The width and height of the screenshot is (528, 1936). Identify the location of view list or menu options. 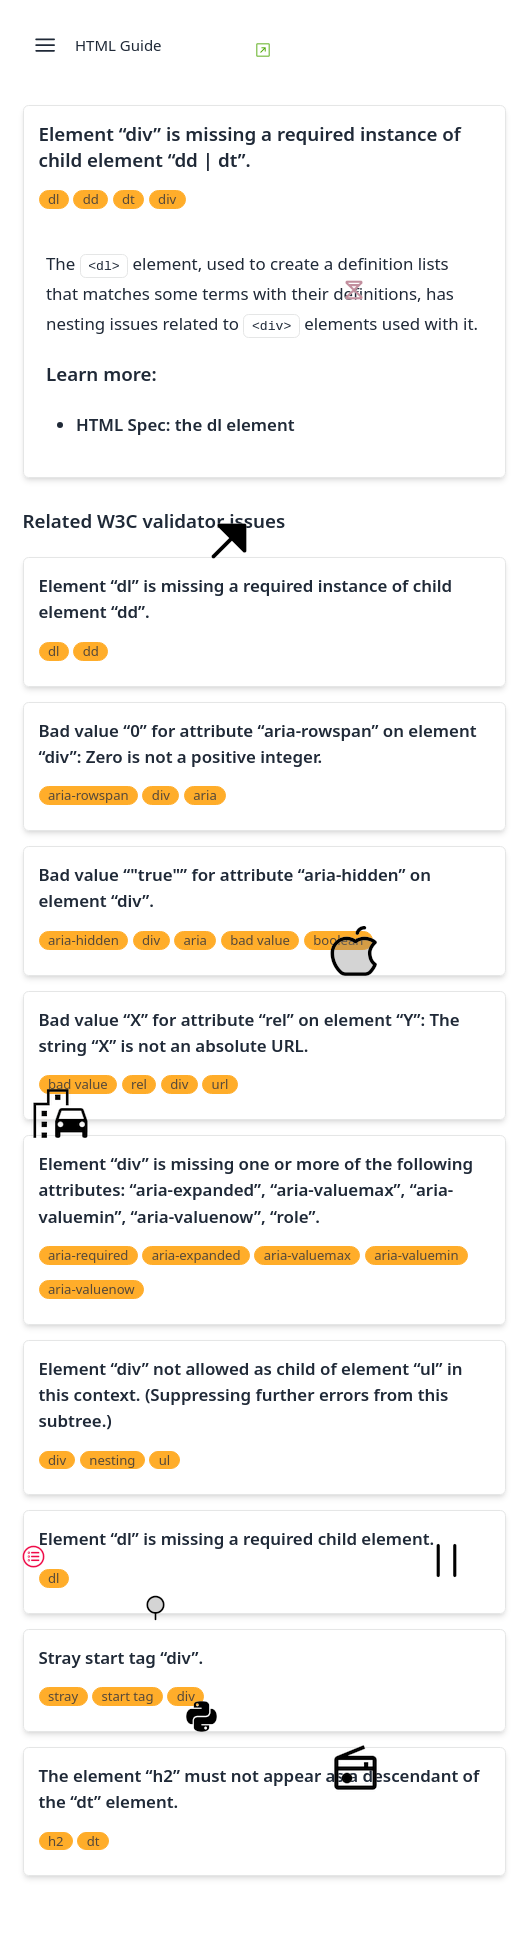
(33, 1556).